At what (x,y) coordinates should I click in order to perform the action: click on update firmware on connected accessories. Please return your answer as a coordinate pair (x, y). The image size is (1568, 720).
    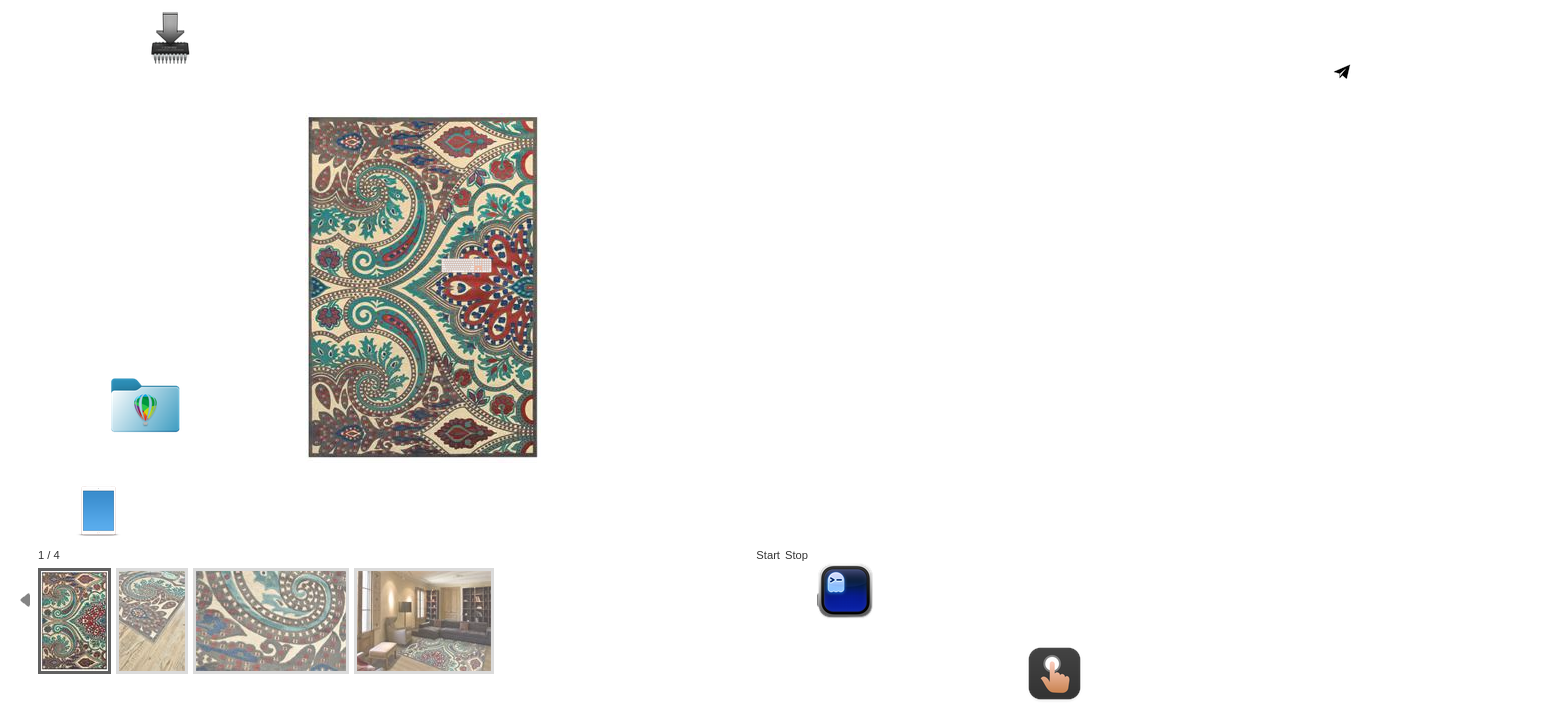
    Looking at the image, I should click on (170, 38).